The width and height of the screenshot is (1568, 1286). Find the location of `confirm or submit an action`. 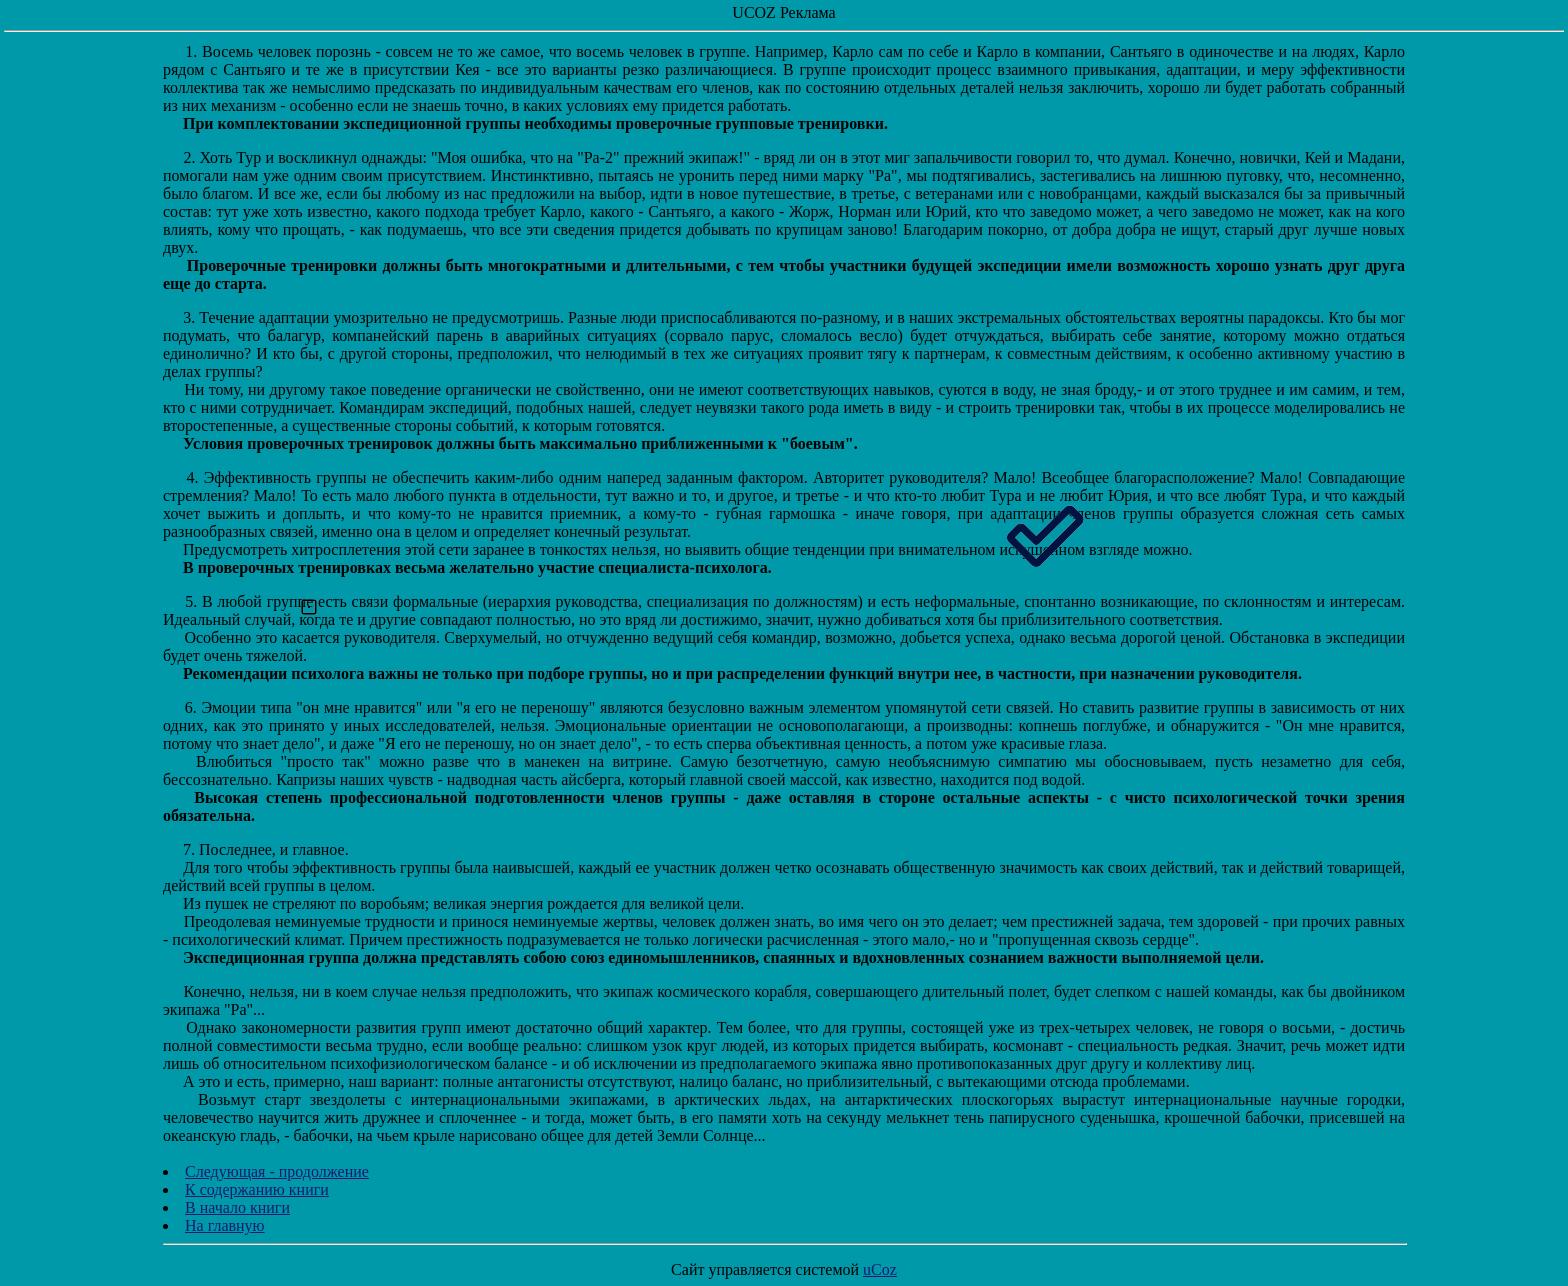

confirm or submit an action is located at coordinates (1044, 535).